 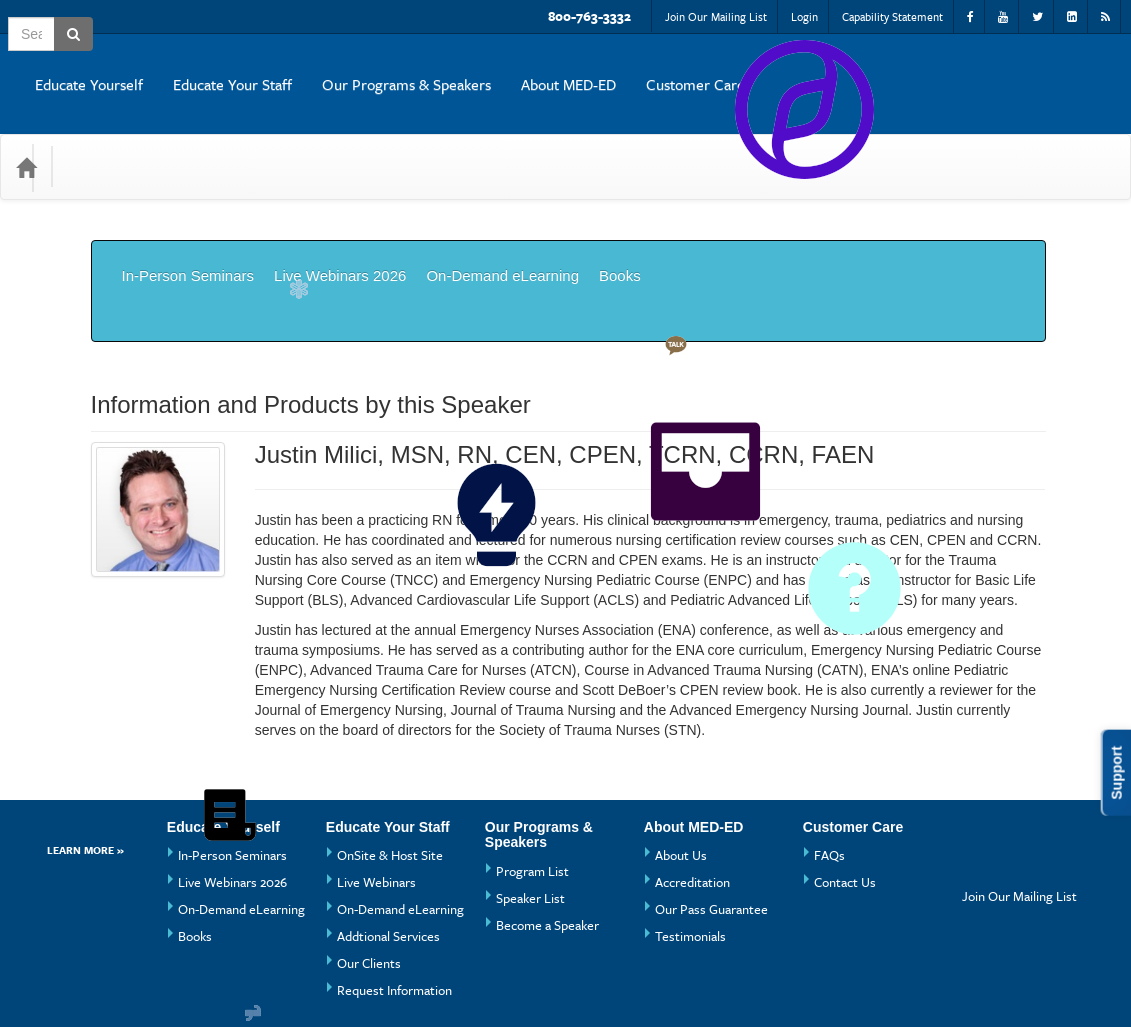 I want to click on access quick ideas or tips, so click(x=496, y=512).